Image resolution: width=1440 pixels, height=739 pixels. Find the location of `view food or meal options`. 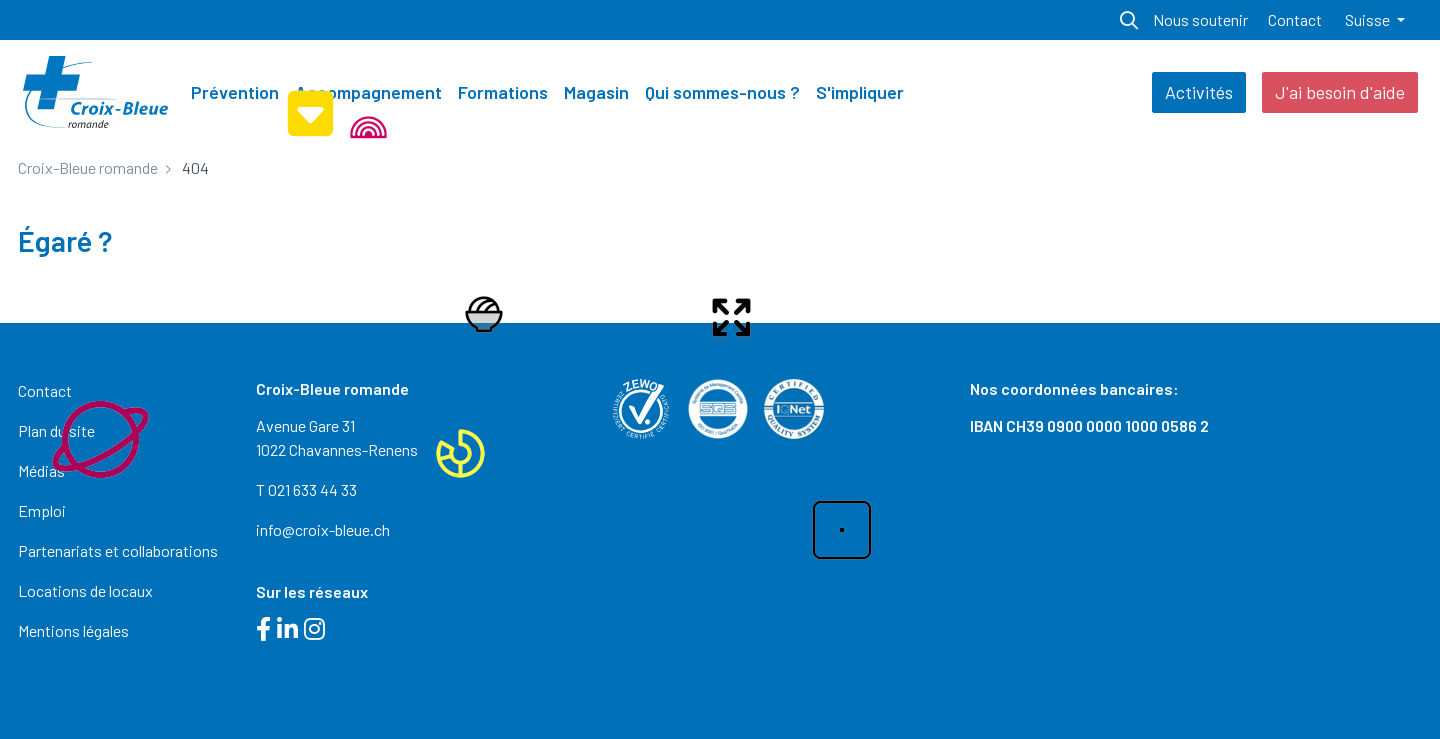

view food or meal options is located at coordinates (484, 315).